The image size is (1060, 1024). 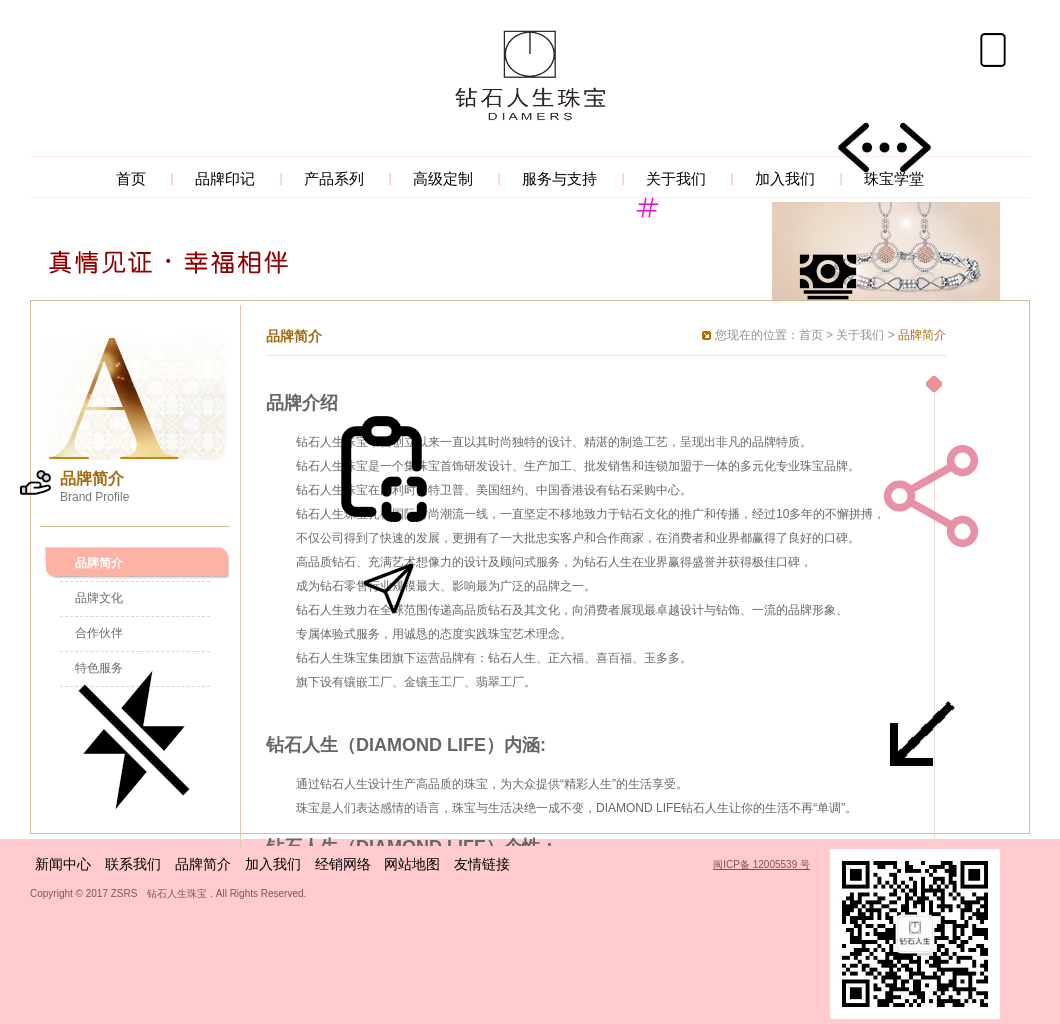 What do you see at coordinates (920, 736) in the screenshot?
I see `navigate to the southwest direction` at bounding box center [920, 736].